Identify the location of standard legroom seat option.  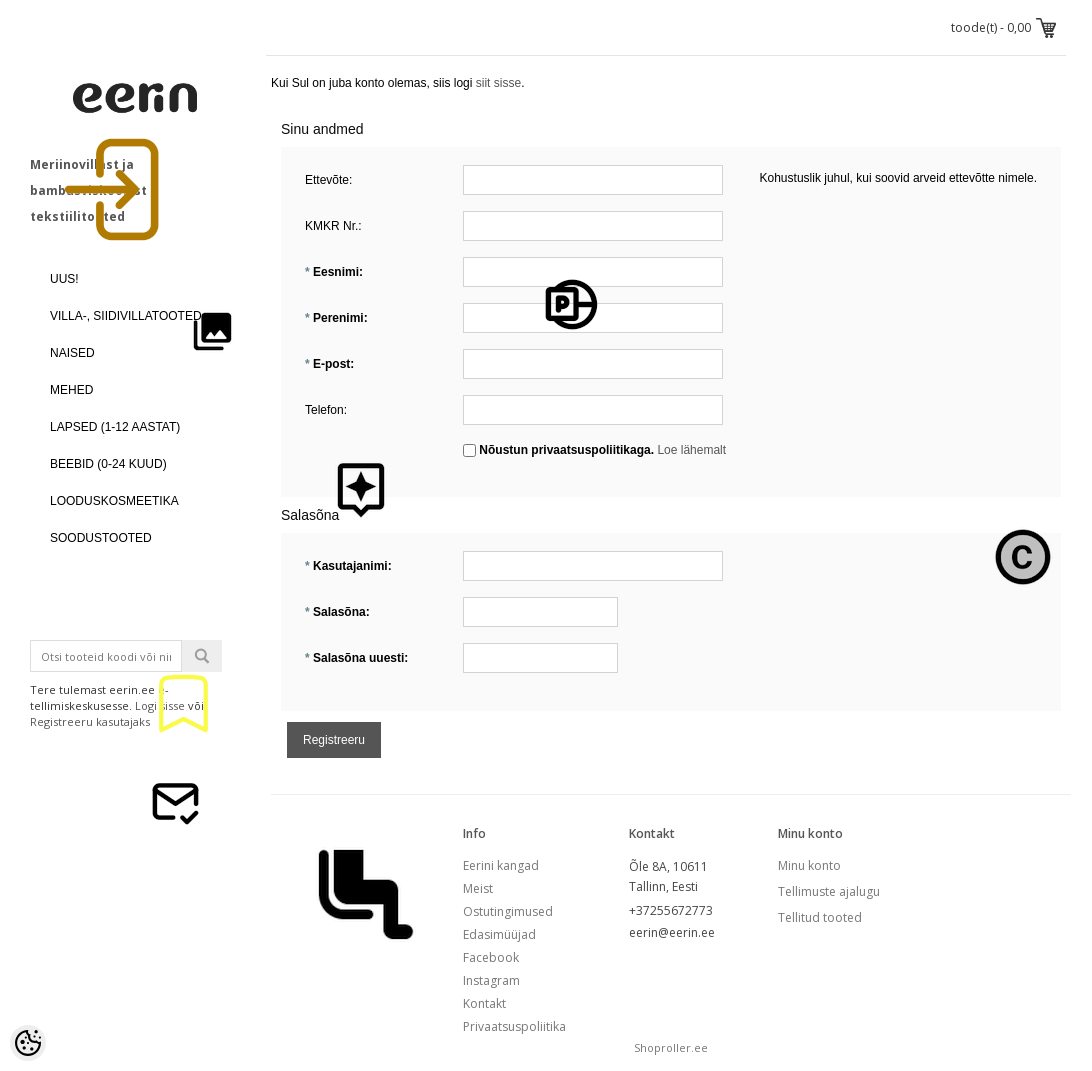
(363, 894).